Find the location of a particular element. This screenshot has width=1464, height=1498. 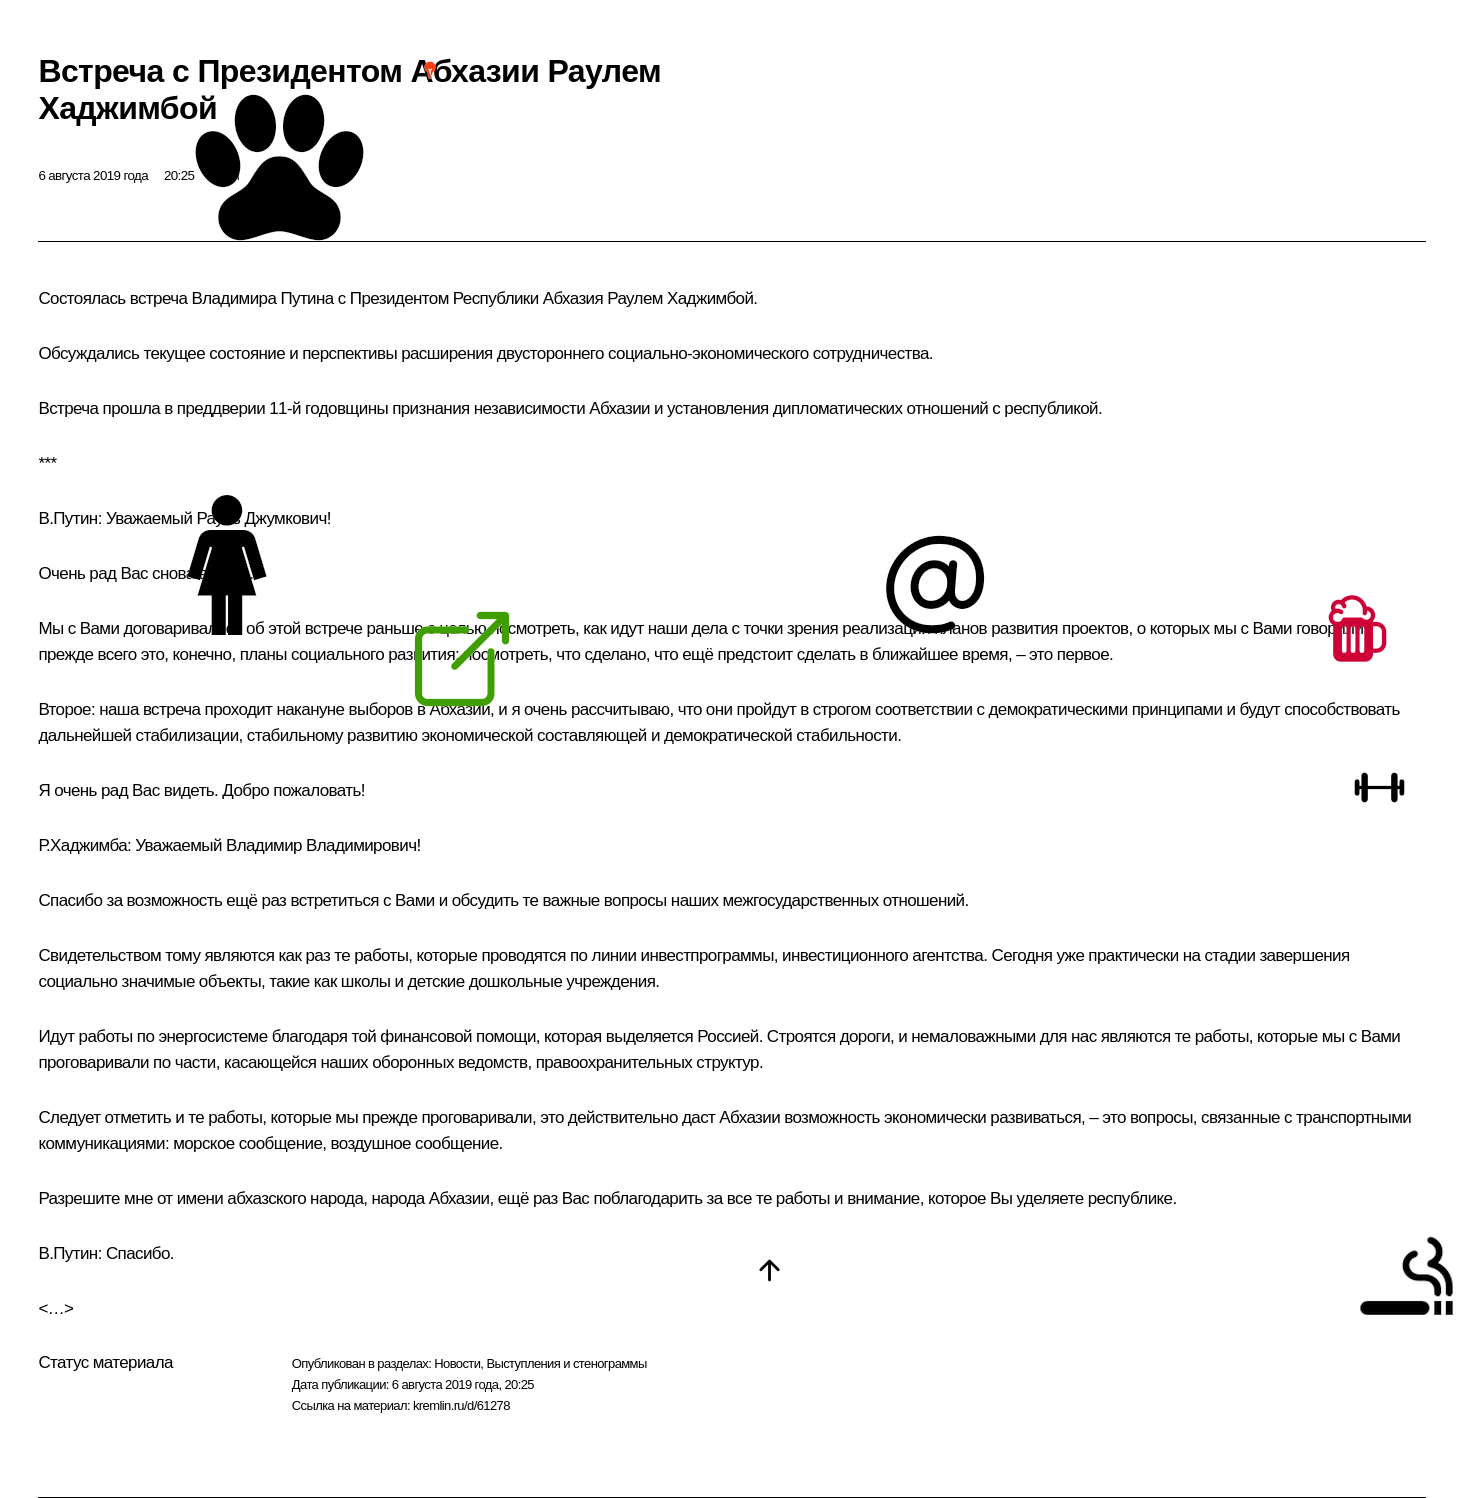

open link in a new tab or window is located at coordinates (462, 659).